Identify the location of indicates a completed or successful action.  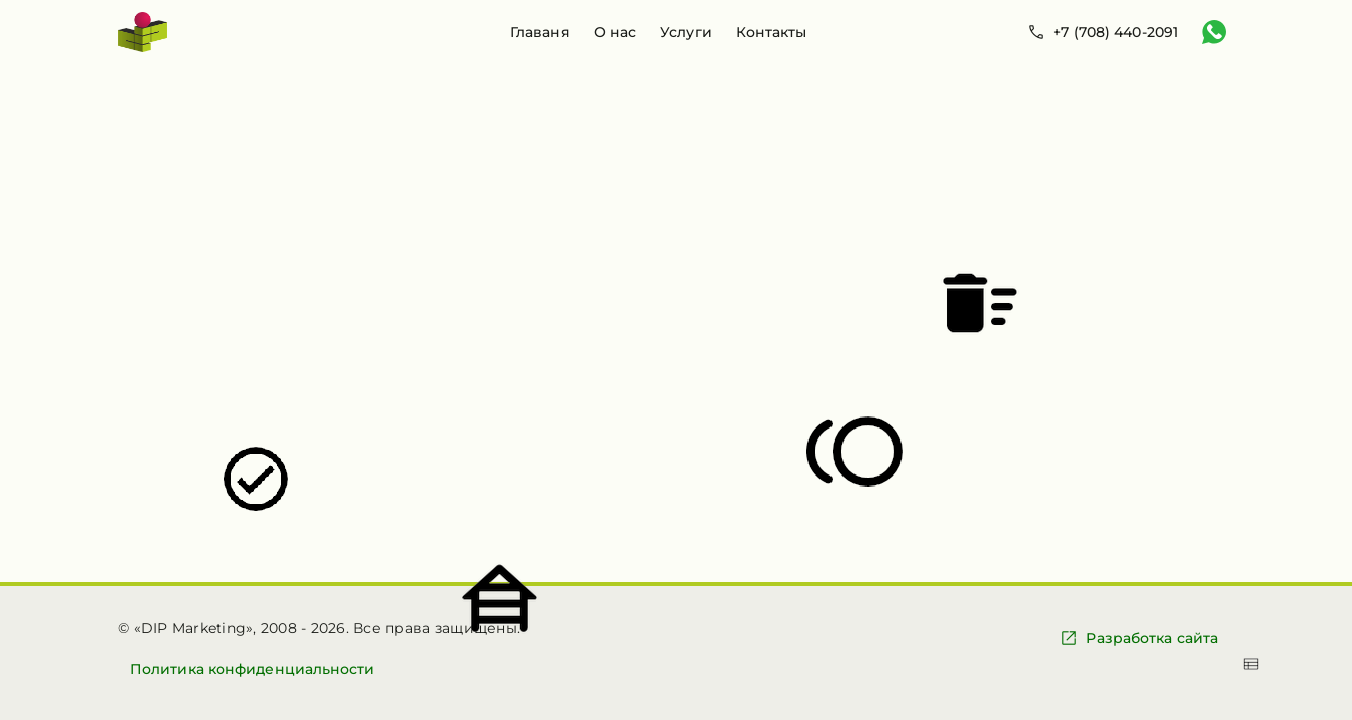
(256, 479).